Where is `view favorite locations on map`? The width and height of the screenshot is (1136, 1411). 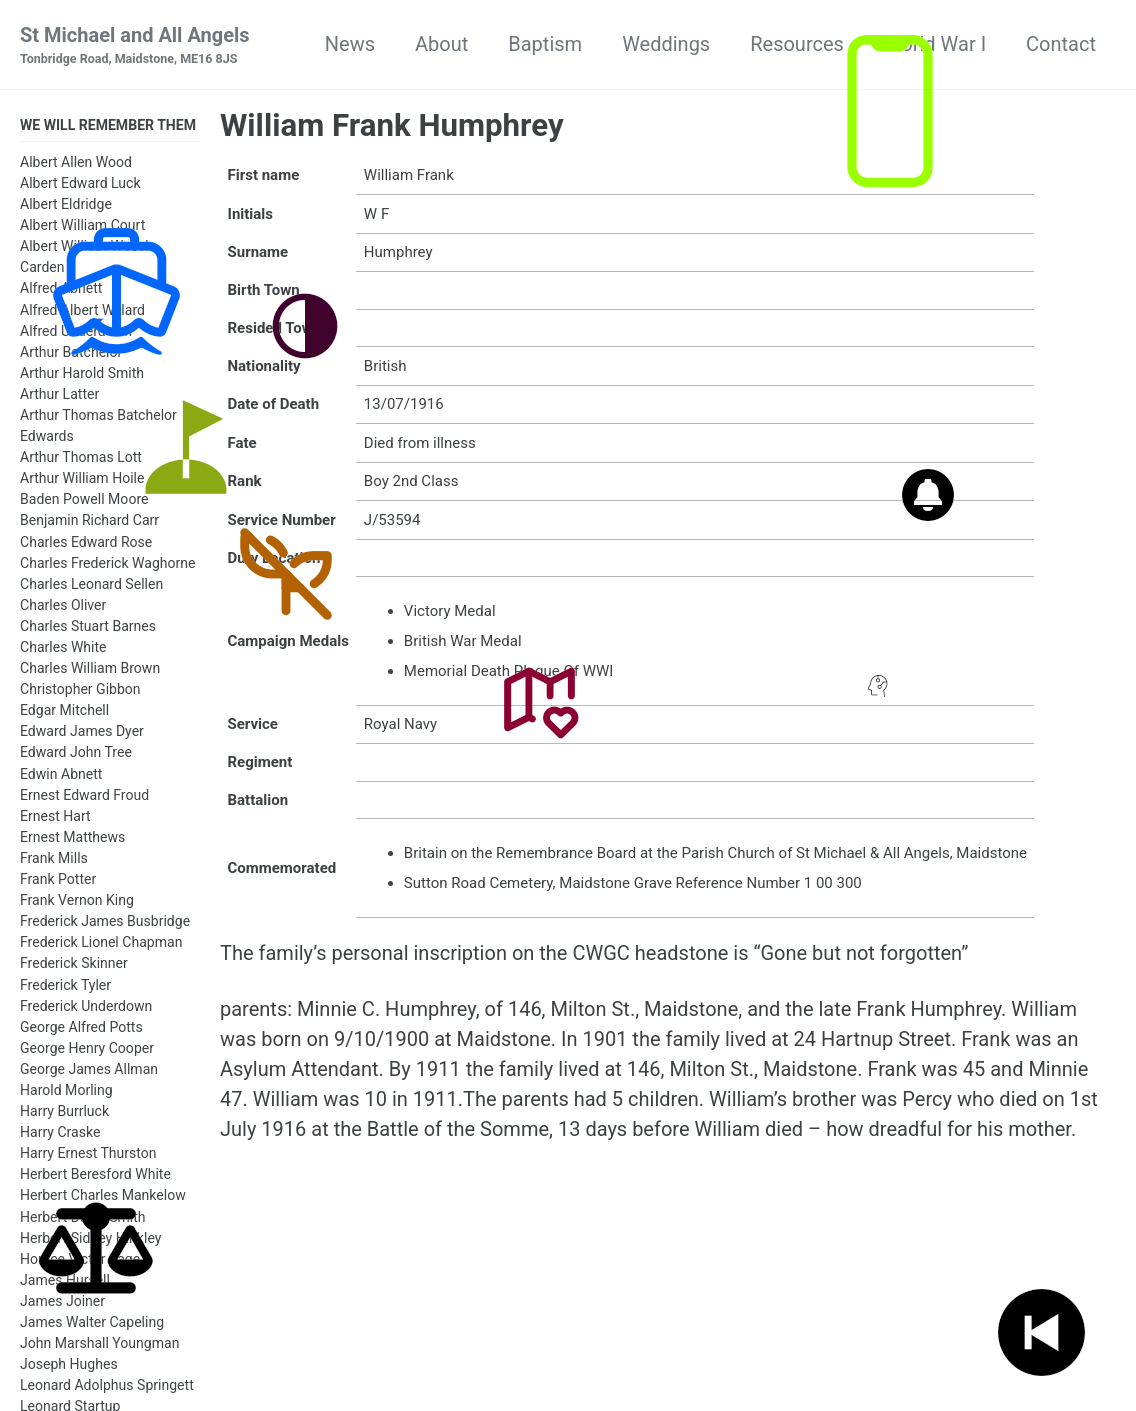
view favorite locations on map is located at coordinates (539, 699).